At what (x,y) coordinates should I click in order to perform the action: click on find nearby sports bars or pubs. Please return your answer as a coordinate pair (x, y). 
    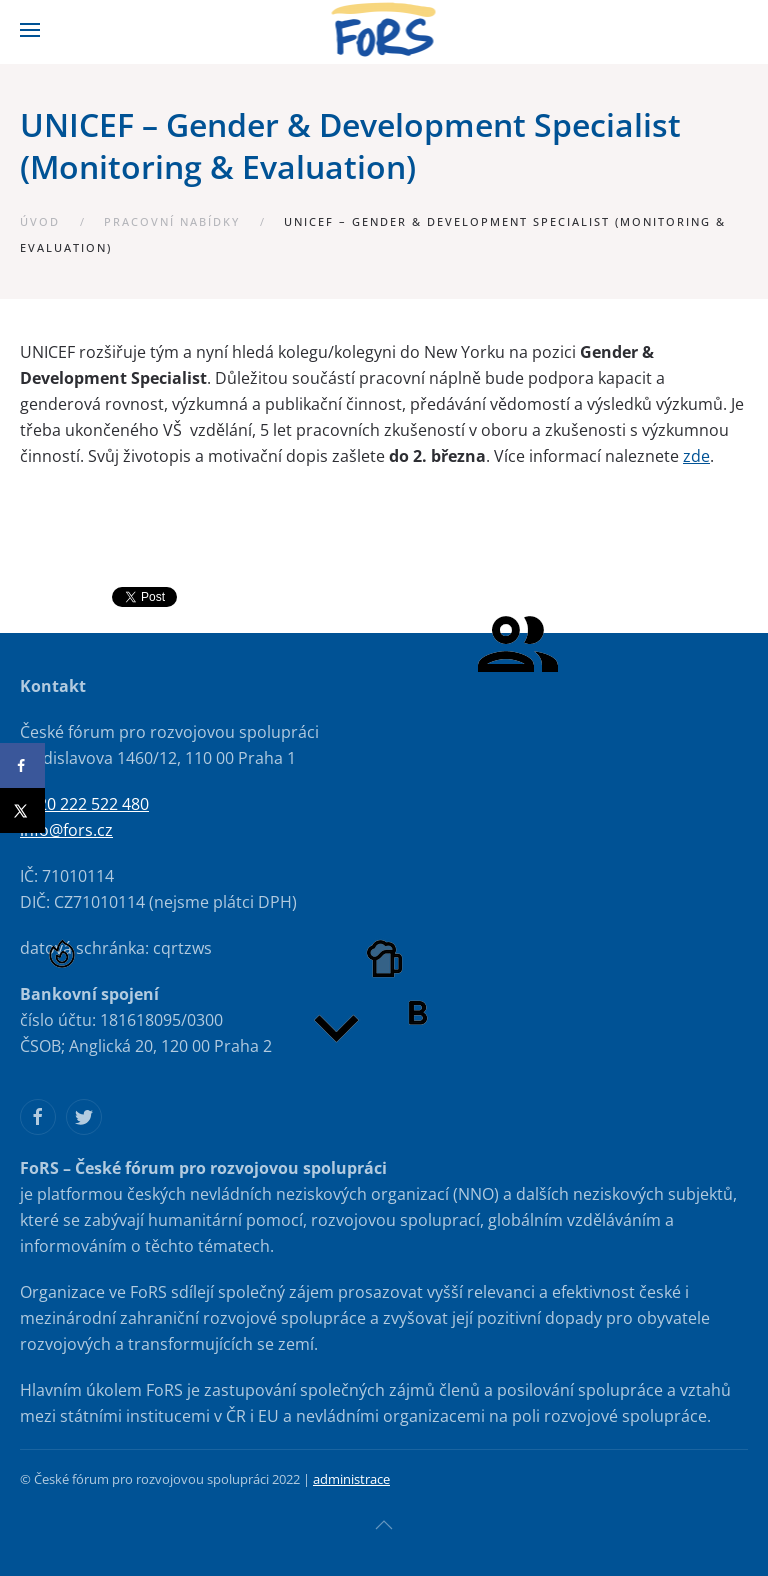
    Looking at the image, I should click on (384, 959).